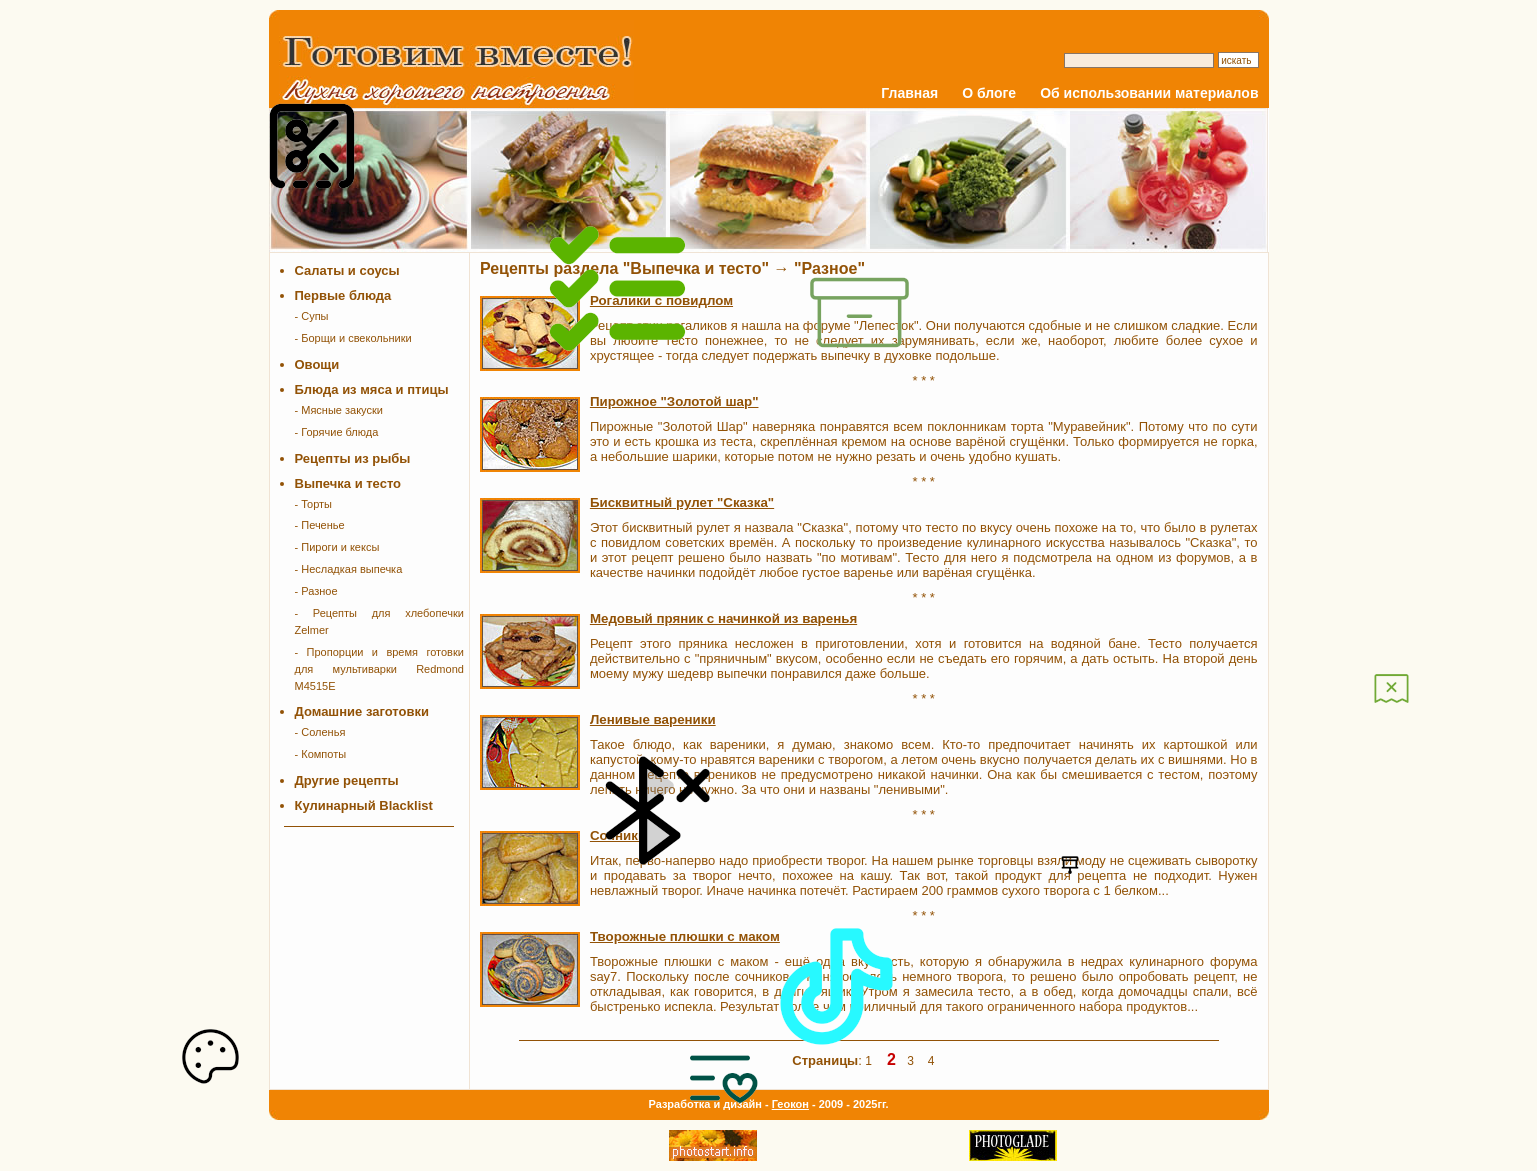 The width and height of the screenshot is (1537, 1171). Describe the element at coordinates (210, 1057) in the screenshot. I see `access color or theme settings` at that location.